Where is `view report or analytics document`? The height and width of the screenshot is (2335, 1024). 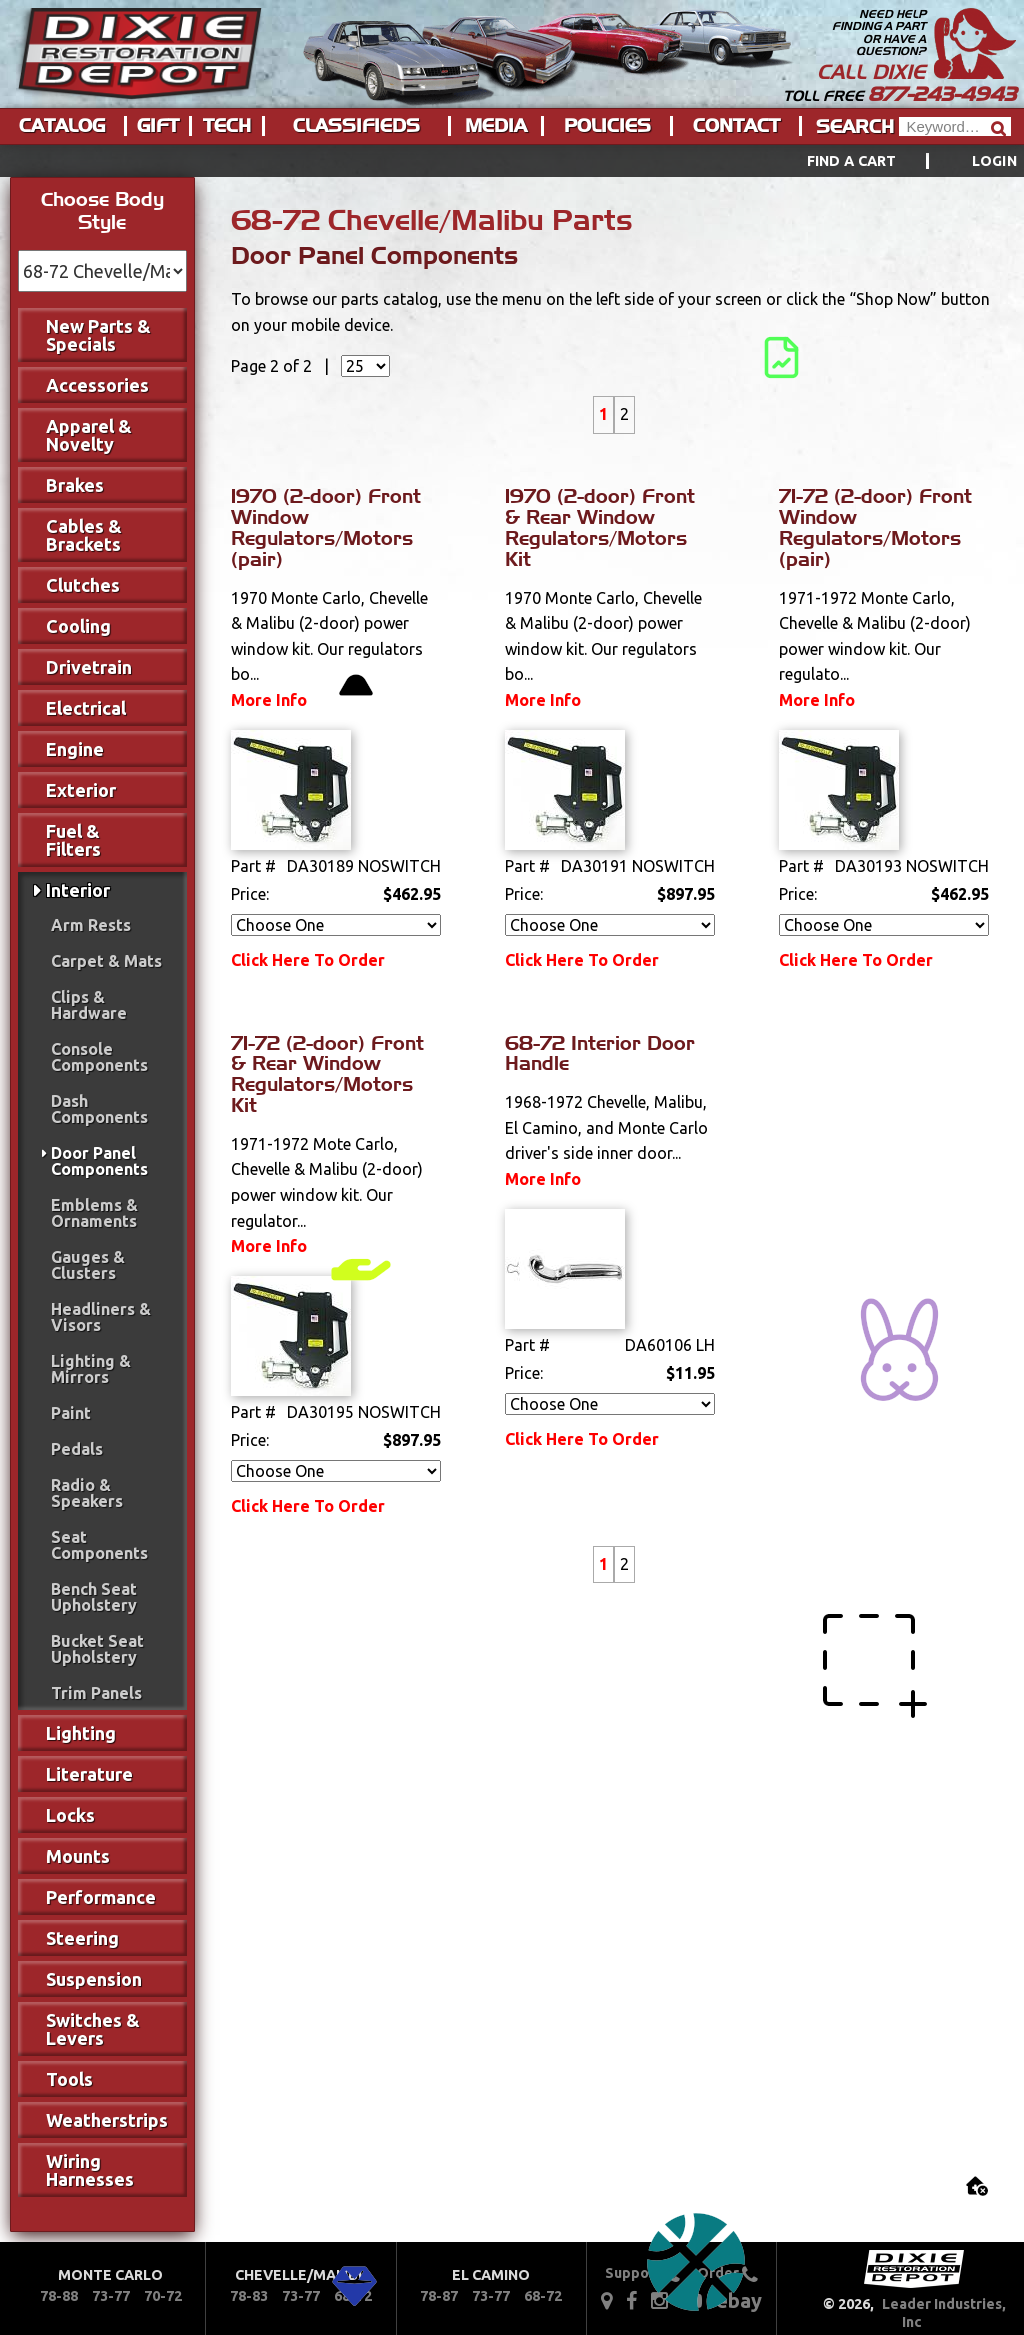 view report or analytics document is located at coordinates (781, 357).